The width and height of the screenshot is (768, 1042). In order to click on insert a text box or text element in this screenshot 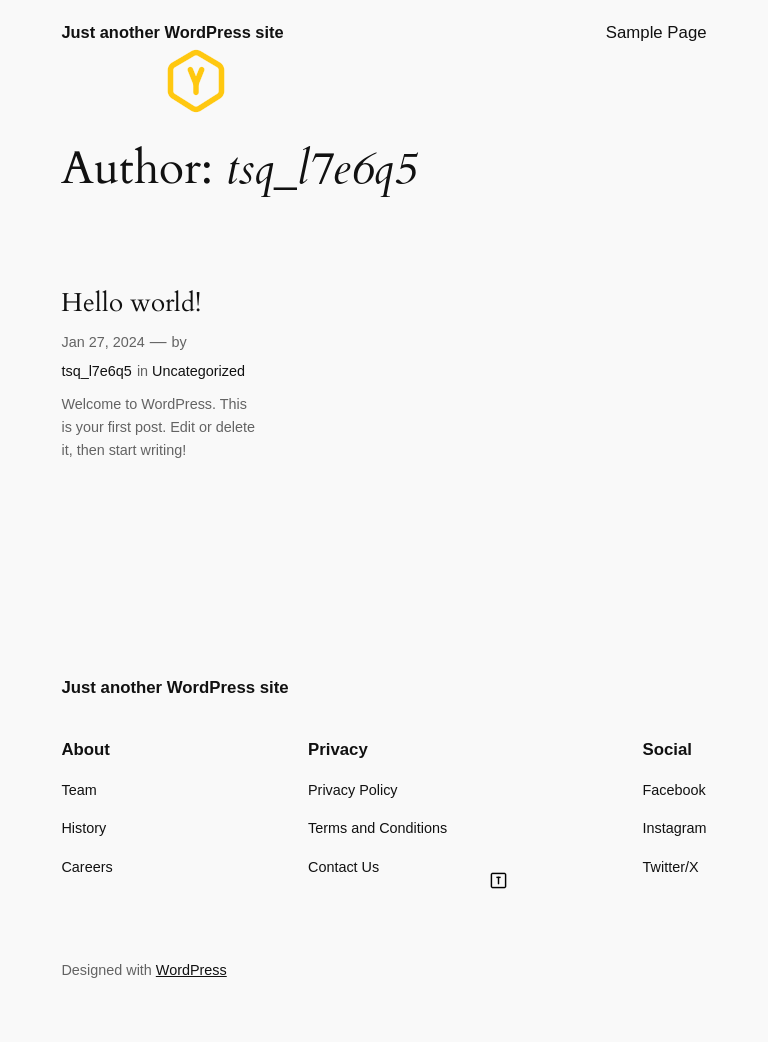, I will do `click(498, 880)`.